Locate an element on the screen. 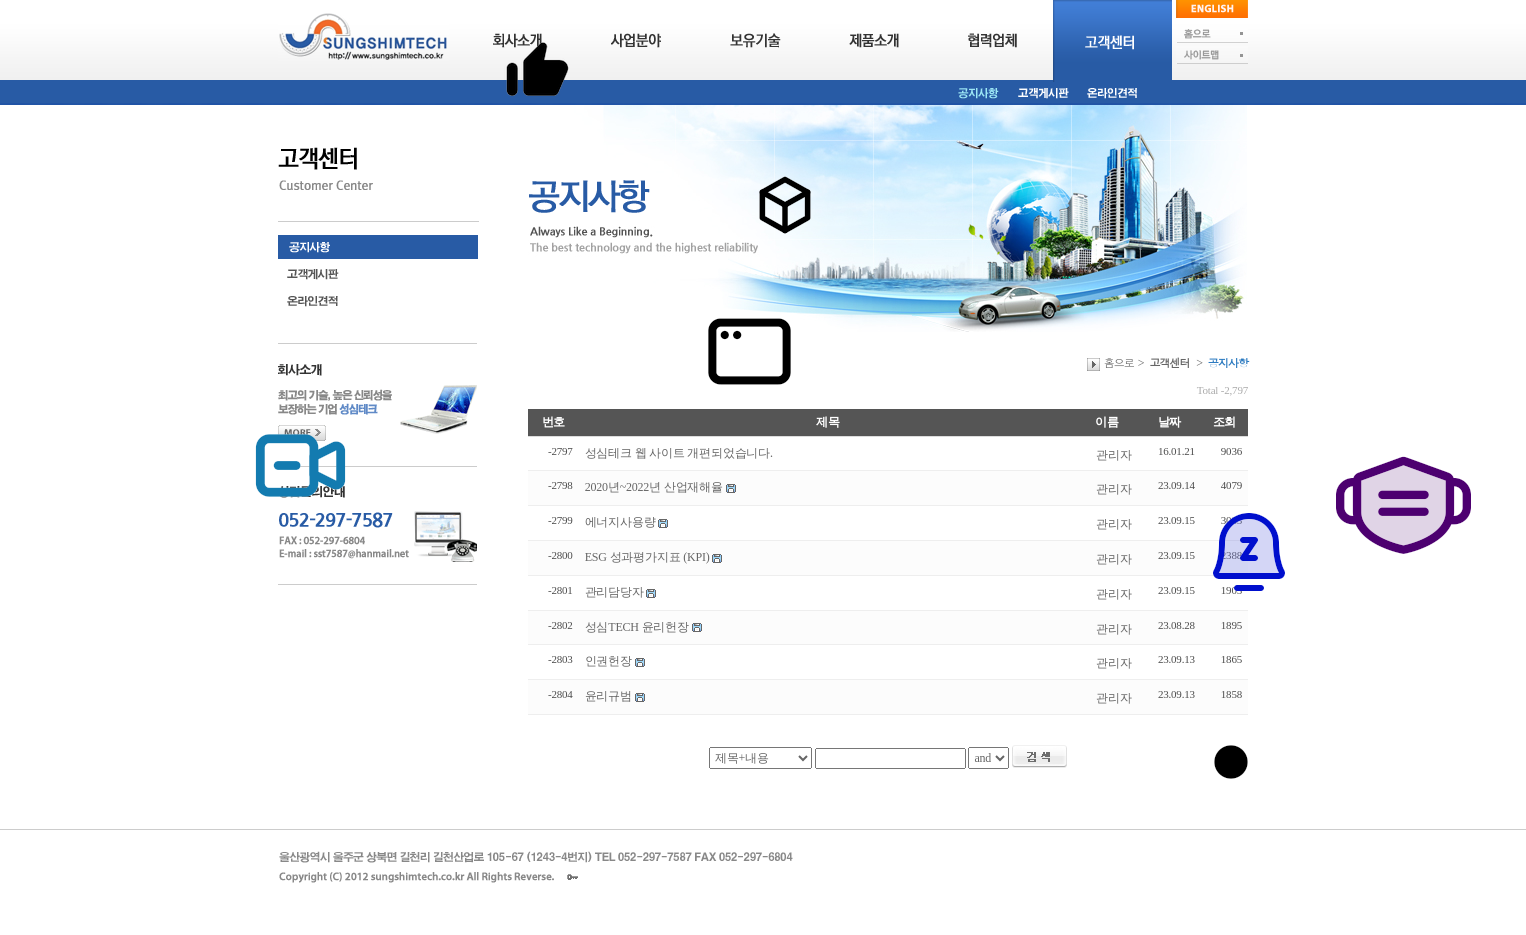 The width and height of the screenshot is (1526, 935). mute notifications while sleeping is located at coordinates (1249, 552).